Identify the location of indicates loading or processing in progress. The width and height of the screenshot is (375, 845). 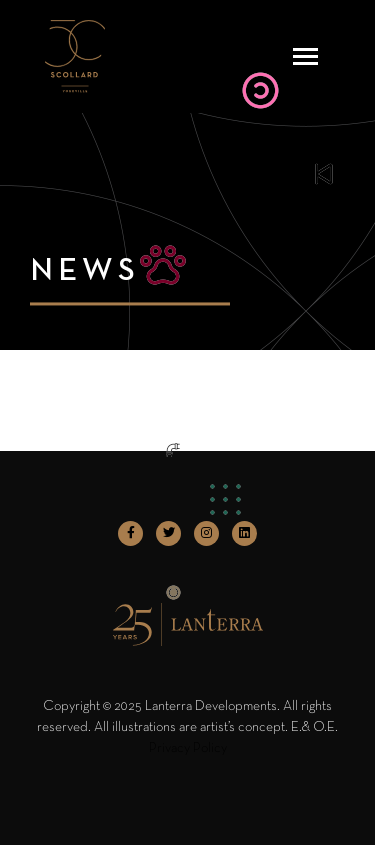
(173, 592).